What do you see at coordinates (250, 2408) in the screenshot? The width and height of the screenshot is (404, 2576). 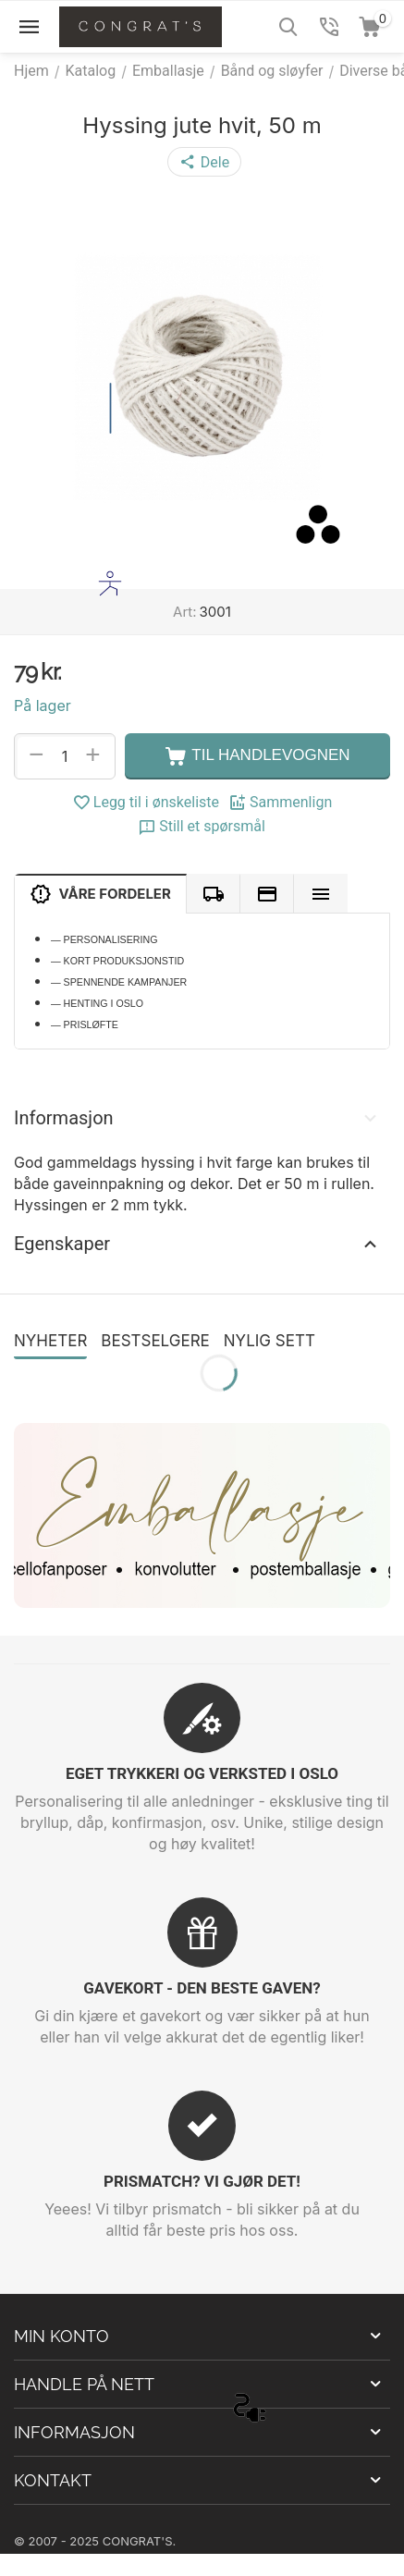 I see `access electrical or charging services nearby` at bounding box center [250, 2408].